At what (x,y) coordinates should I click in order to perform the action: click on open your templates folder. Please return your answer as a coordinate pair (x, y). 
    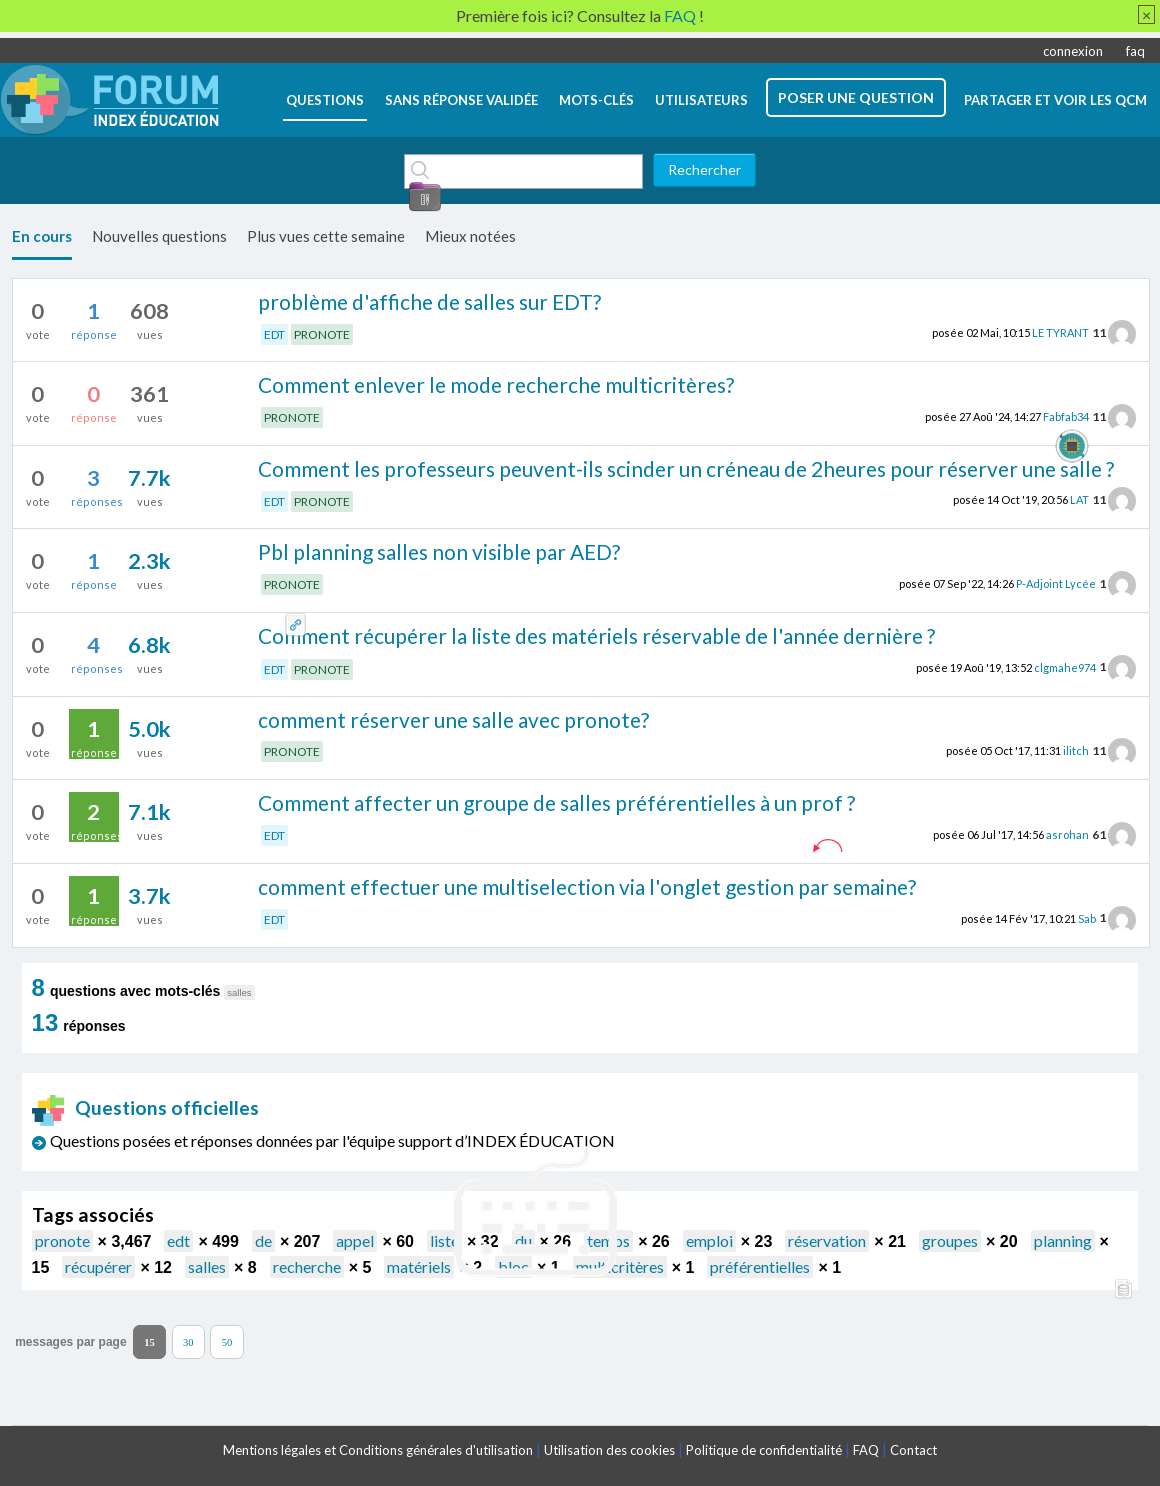
    Looking at the image, I should click on (425, 196).